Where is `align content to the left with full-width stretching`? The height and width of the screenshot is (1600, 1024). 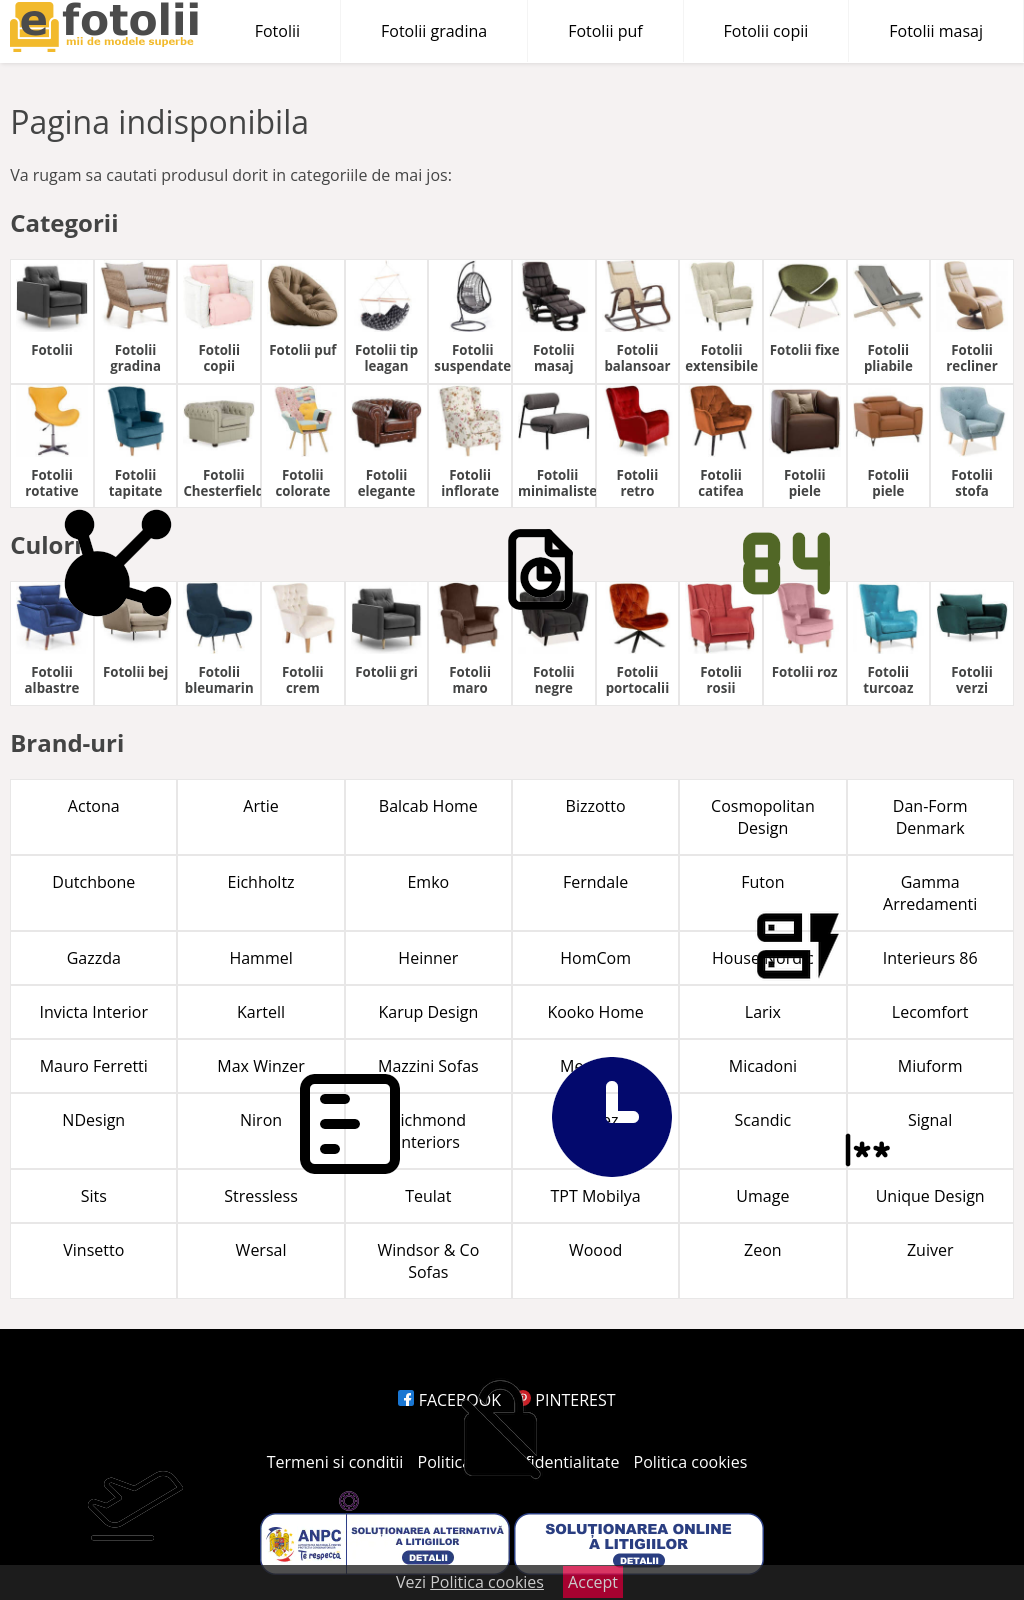
align content to the left with full-width stretching is located at coordinates (350, 1124).